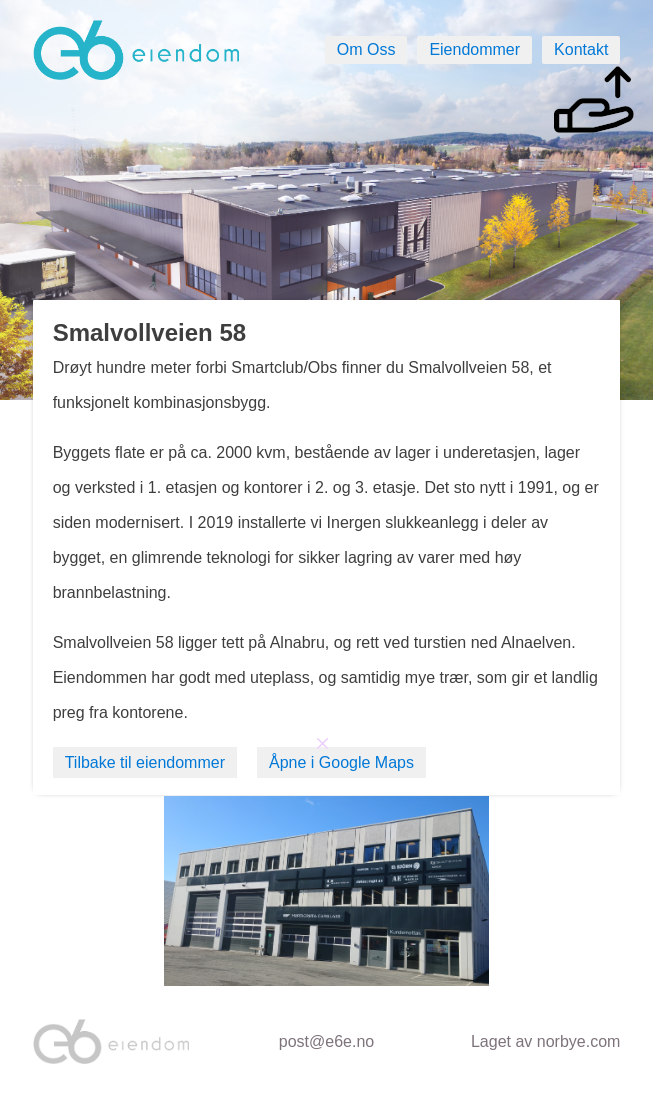 The image size is (653, 1096). I want to click on upload or share from your hand, so click(596, 103).